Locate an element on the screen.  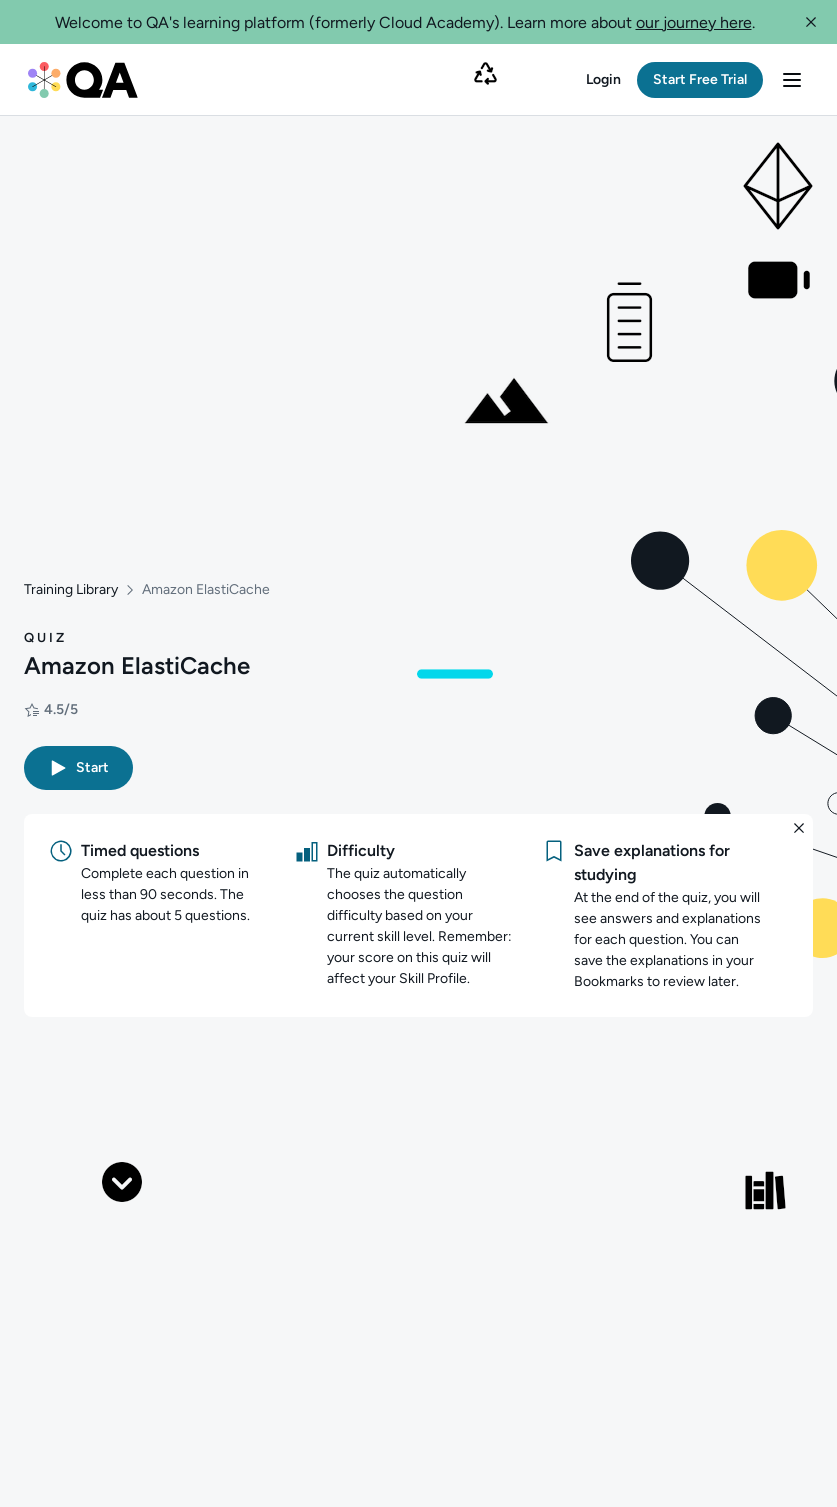
decrease quantity or value is located at coordinates (455, 674).